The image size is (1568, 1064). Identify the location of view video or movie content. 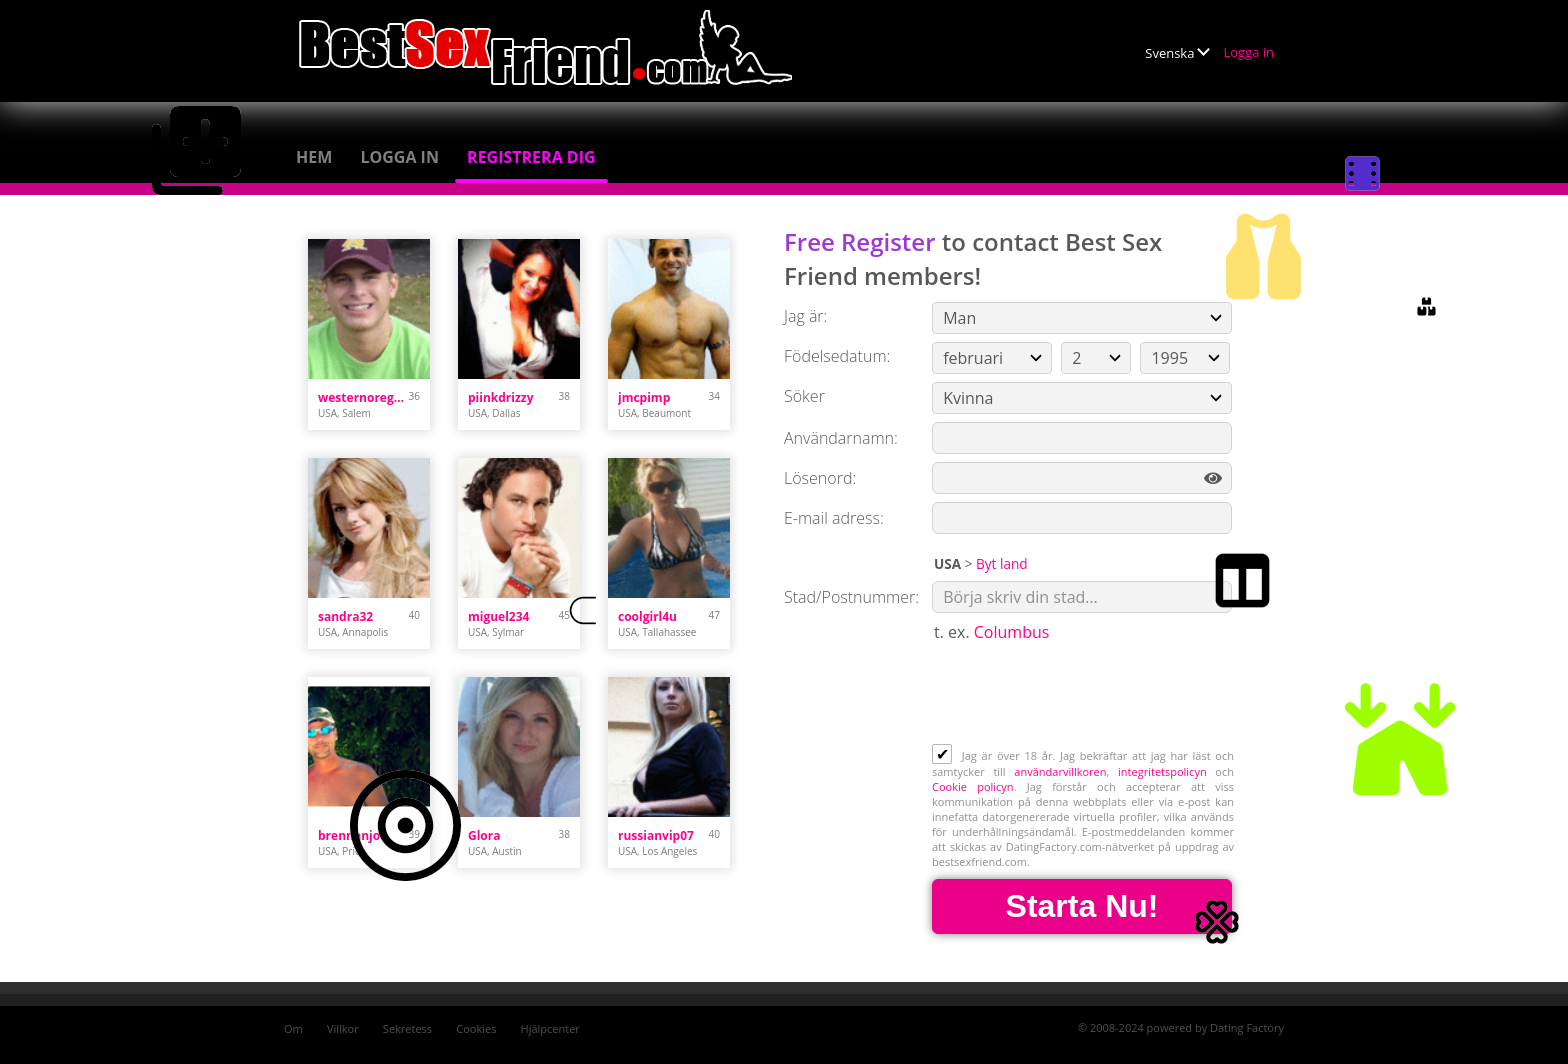
(1362, 173).